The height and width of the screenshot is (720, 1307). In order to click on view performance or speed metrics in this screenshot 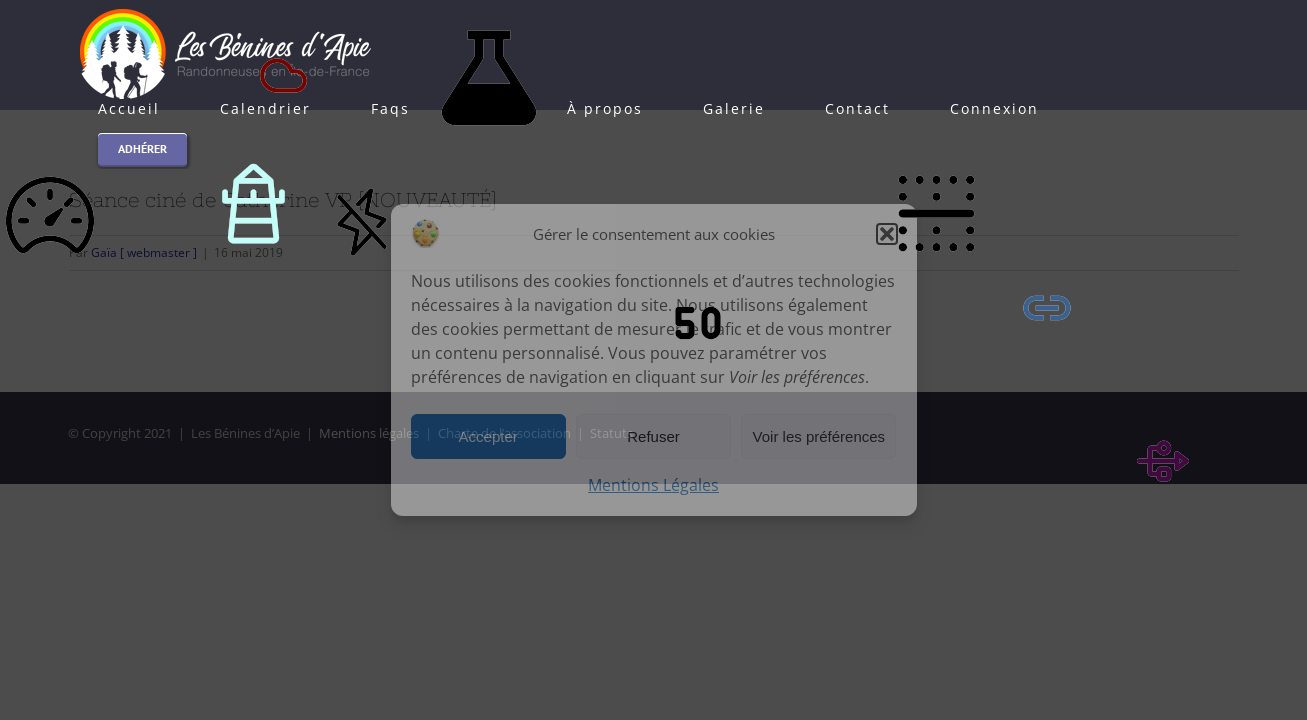, I will do `click(50, 215)`.